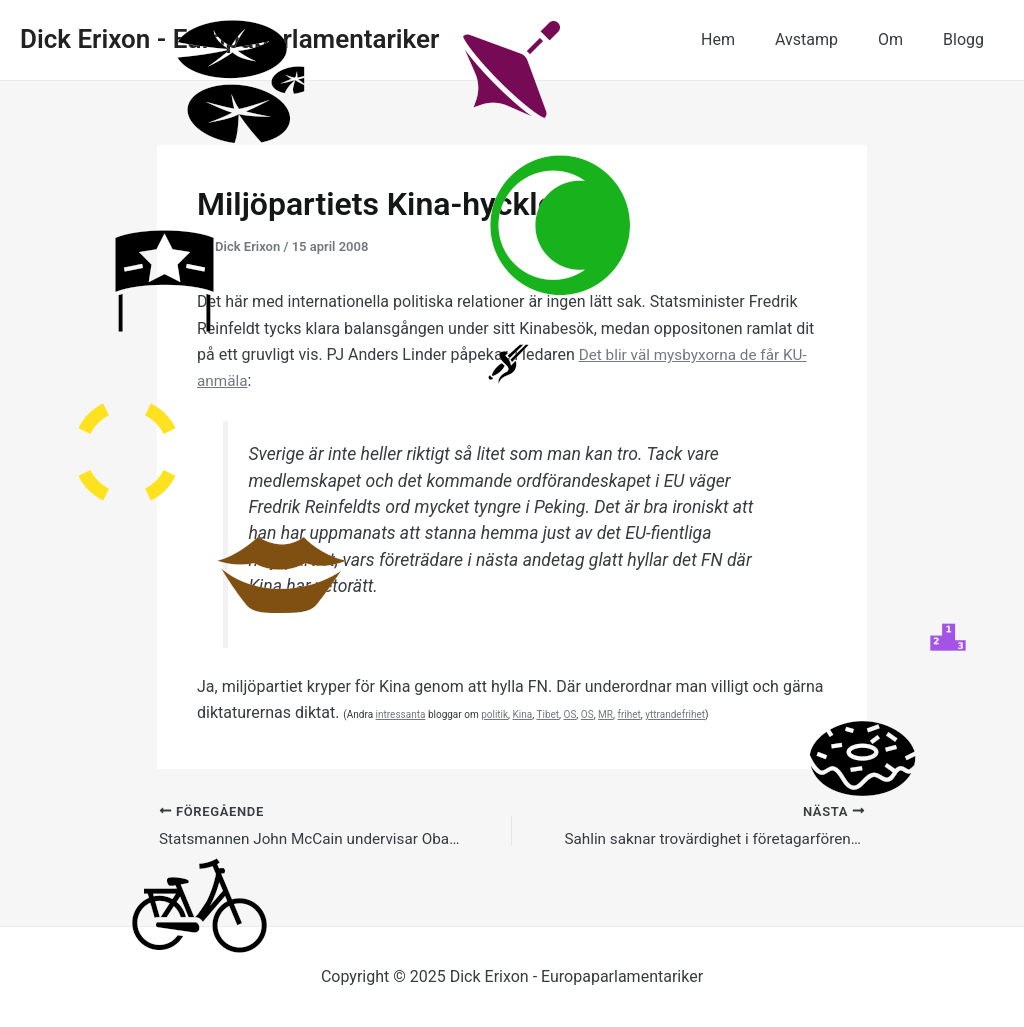 This screenshot has width=1024, height=1027. Describe the element at coordinates (508, 364) in the screenshot. I see `access weapons or combat equipment` at that location.